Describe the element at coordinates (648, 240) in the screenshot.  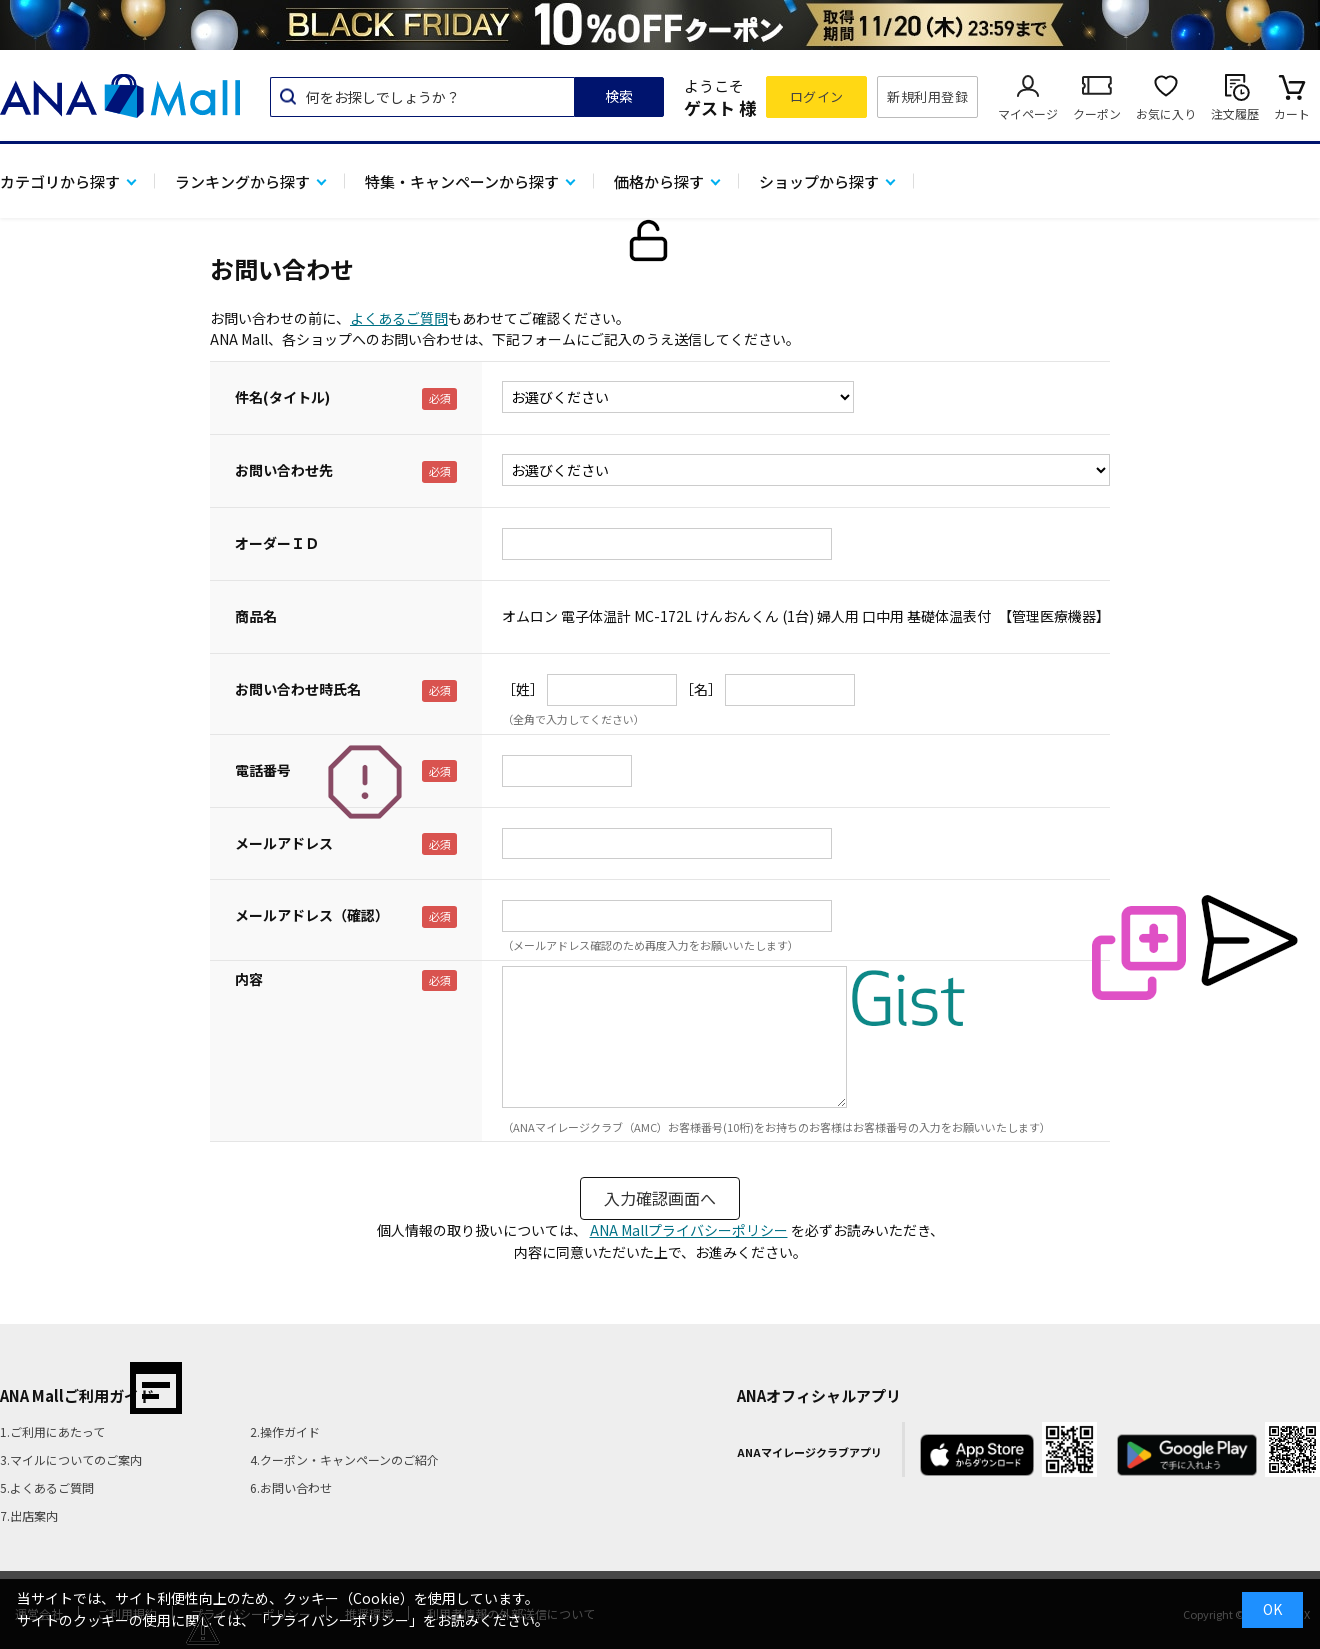
I see `unlock a secured item or feature` at that location.